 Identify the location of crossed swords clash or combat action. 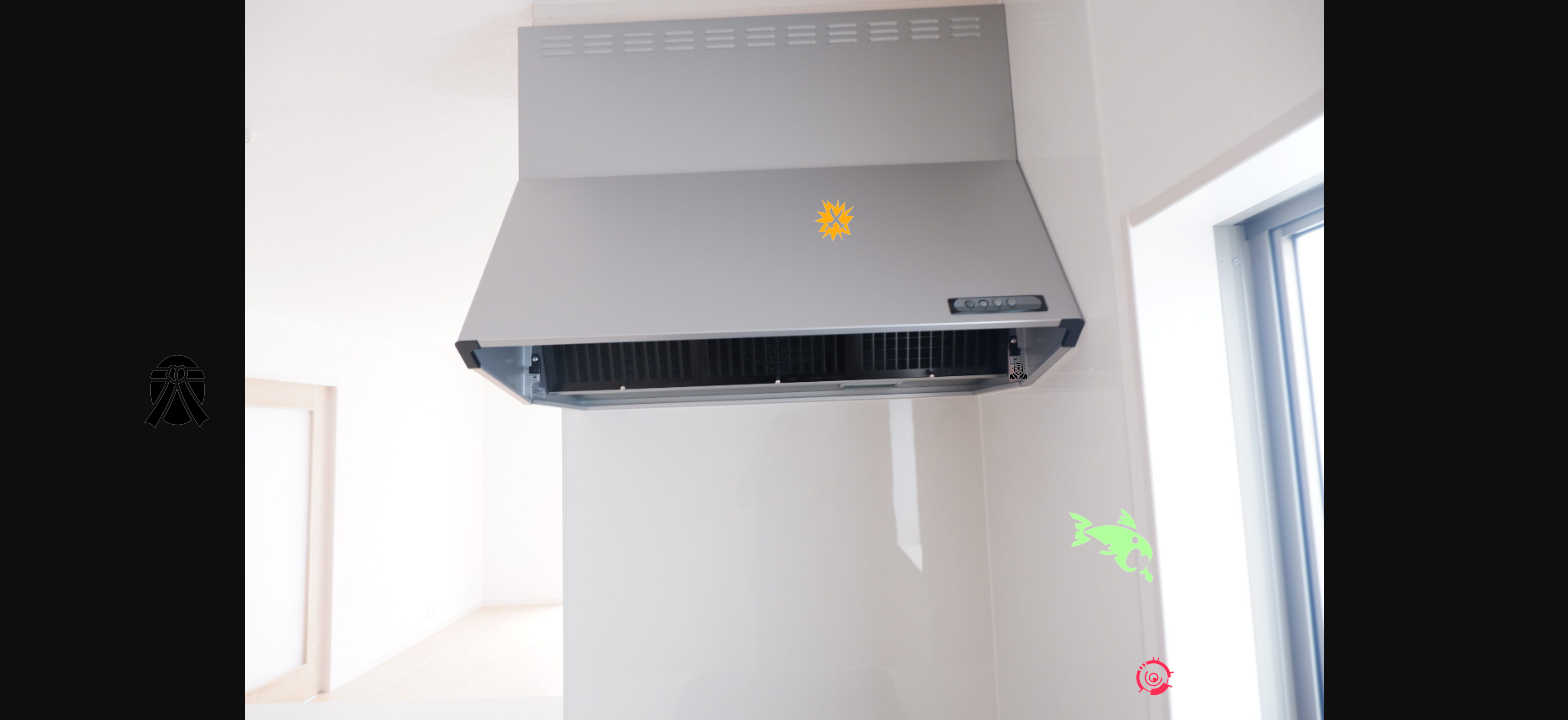
(835, 220).